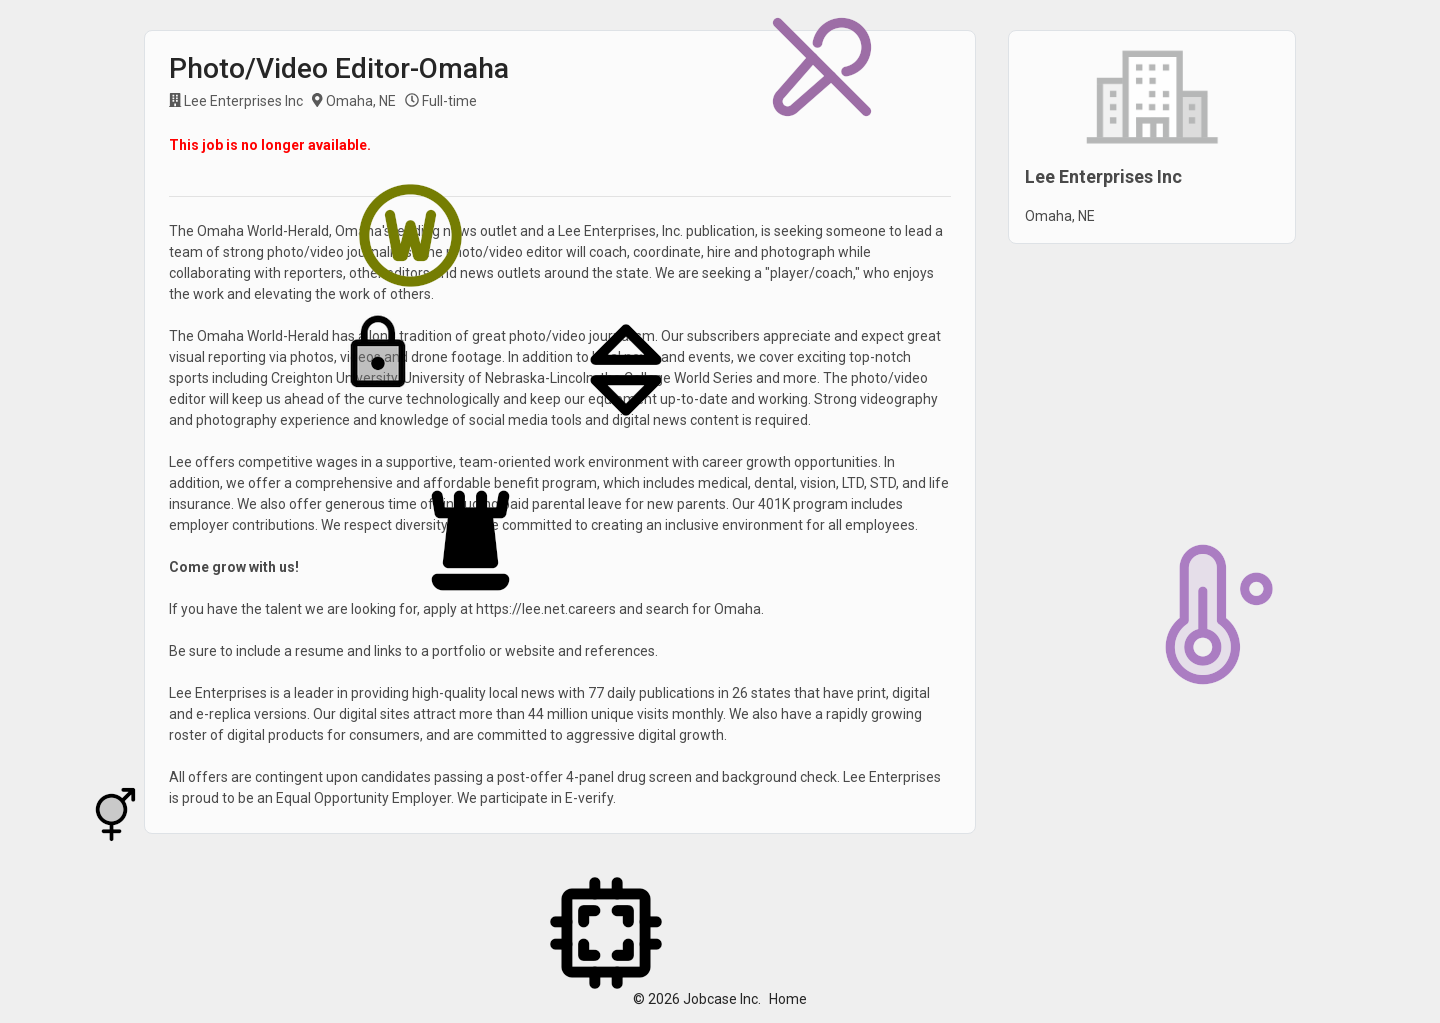  I want to click on view current temperature, so click(1207, 614).